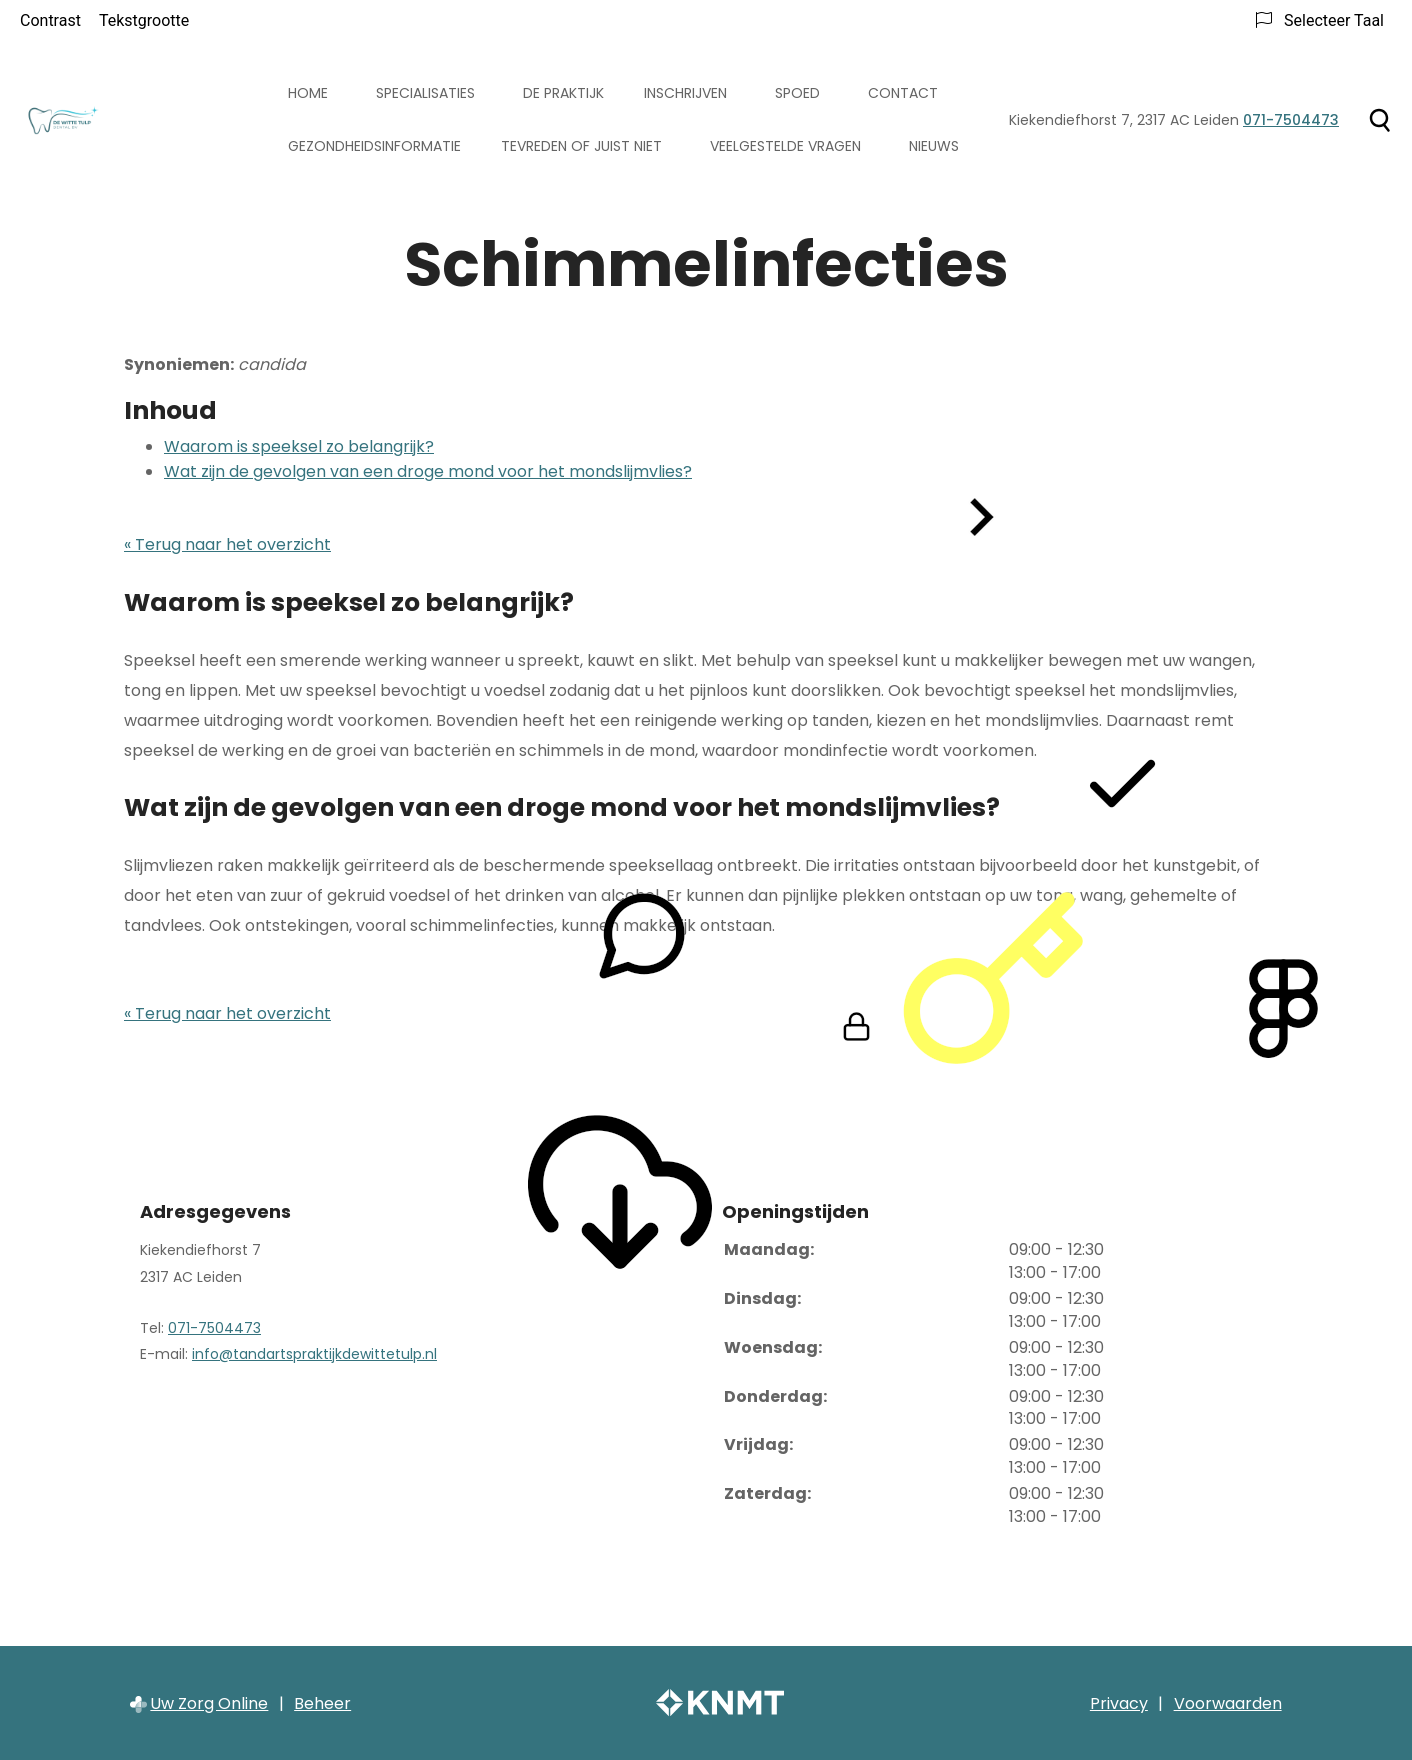 Image resolution: width=1412 pixels, height=1760 pixels. What do you see at coordinates (856, 1026) in the screenshot?
I see `lock or secure this item` at bounding box center [856, 1026].